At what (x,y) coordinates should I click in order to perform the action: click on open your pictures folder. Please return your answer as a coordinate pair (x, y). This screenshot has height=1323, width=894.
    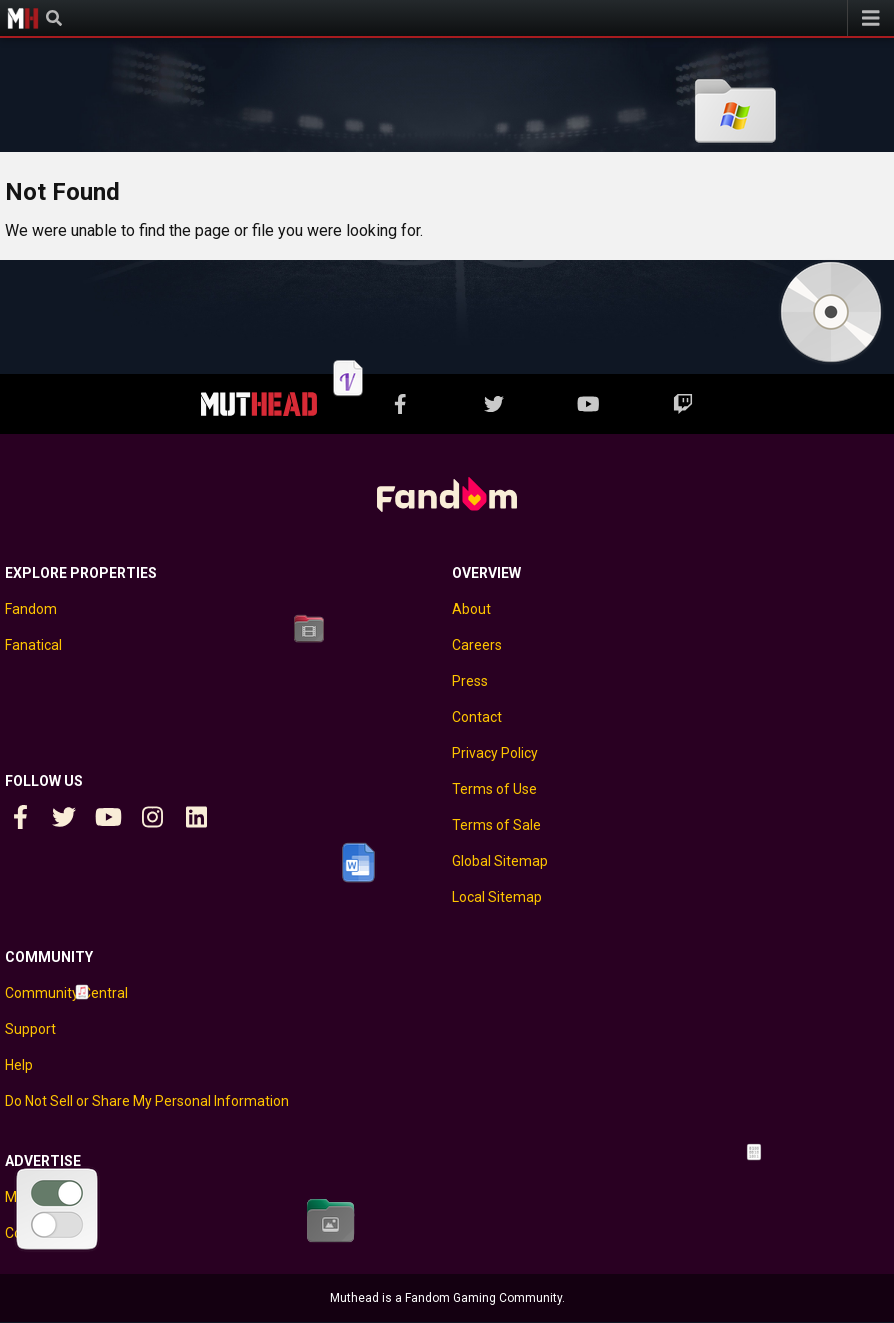
    Looking at the image, I should click on (330, 1220).